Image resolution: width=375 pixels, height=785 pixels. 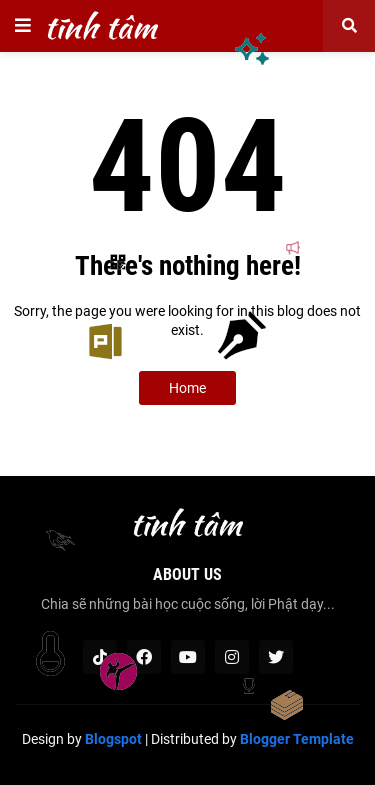 I want to click on open a PowerPoint presentation file, so click(x=105, y=341).